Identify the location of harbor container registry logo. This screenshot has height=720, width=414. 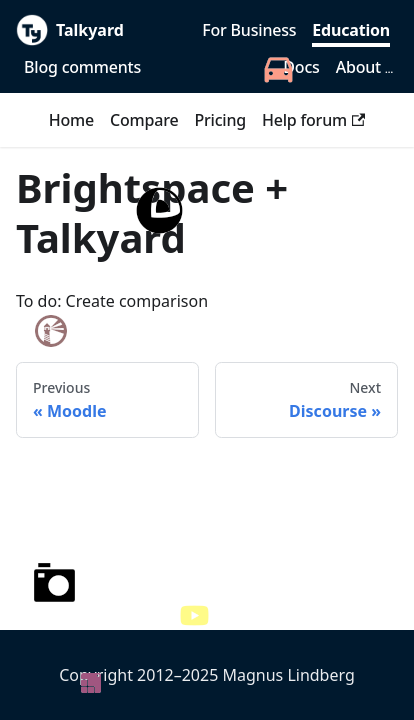
(51, 331).